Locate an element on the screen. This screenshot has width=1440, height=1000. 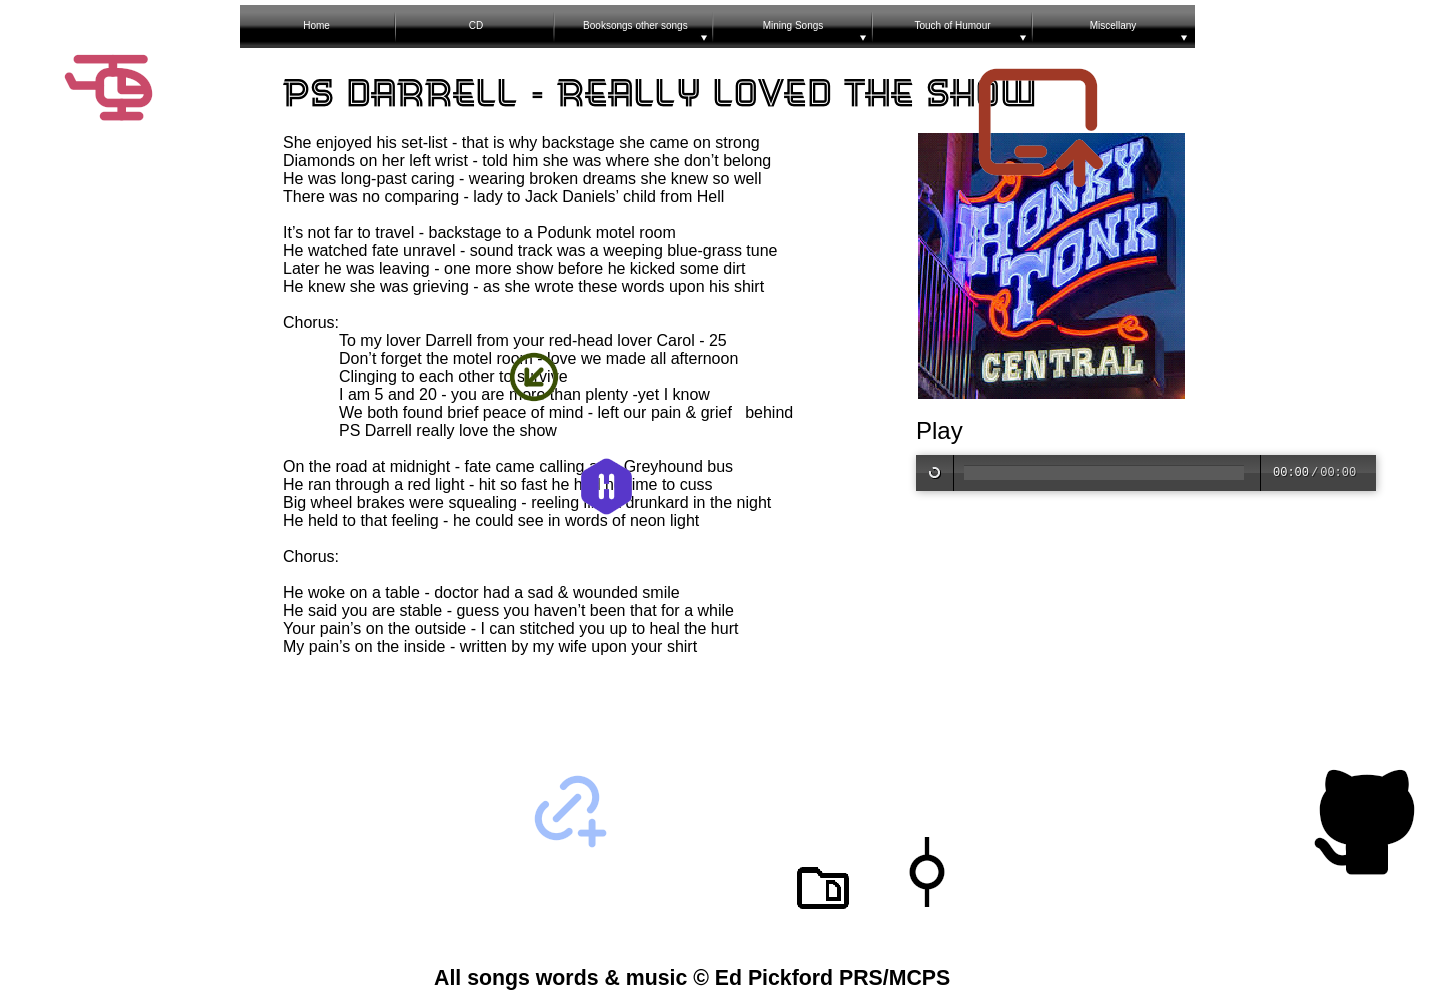
add a new link or URL is located at coordinates (567, 808).